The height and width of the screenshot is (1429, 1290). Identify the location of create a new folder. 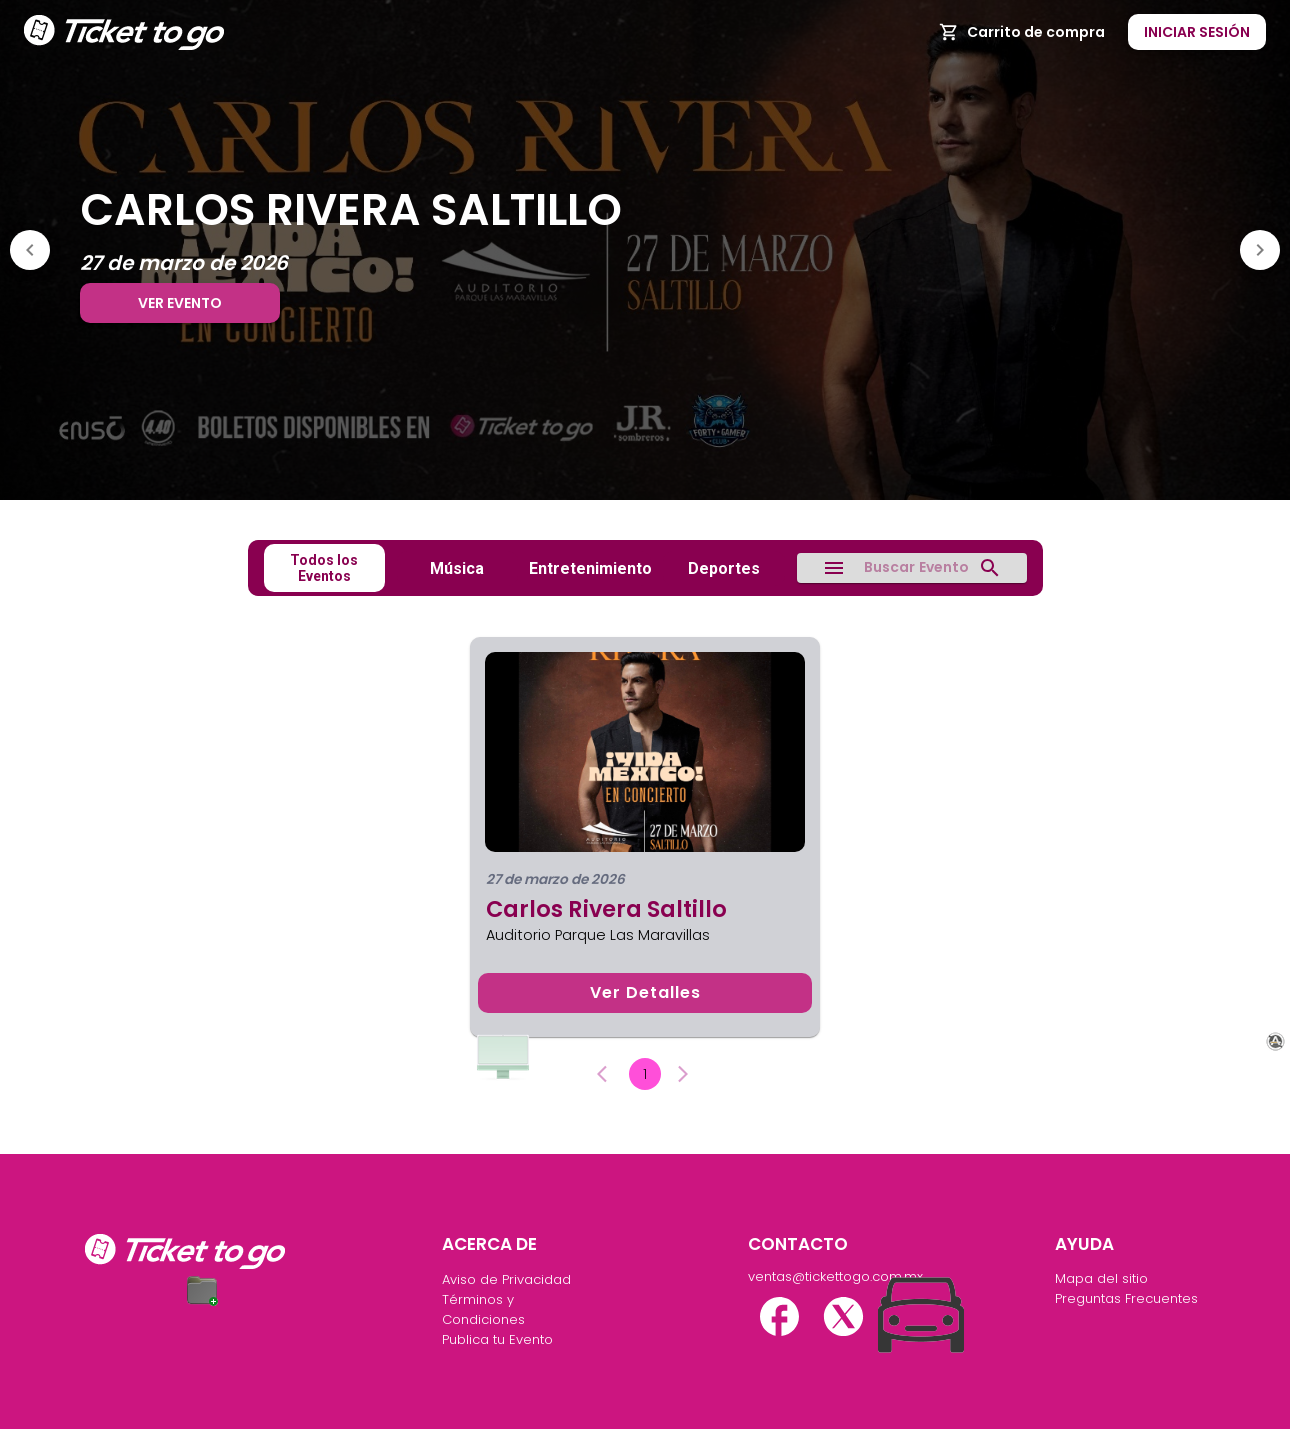
(202, 1290).